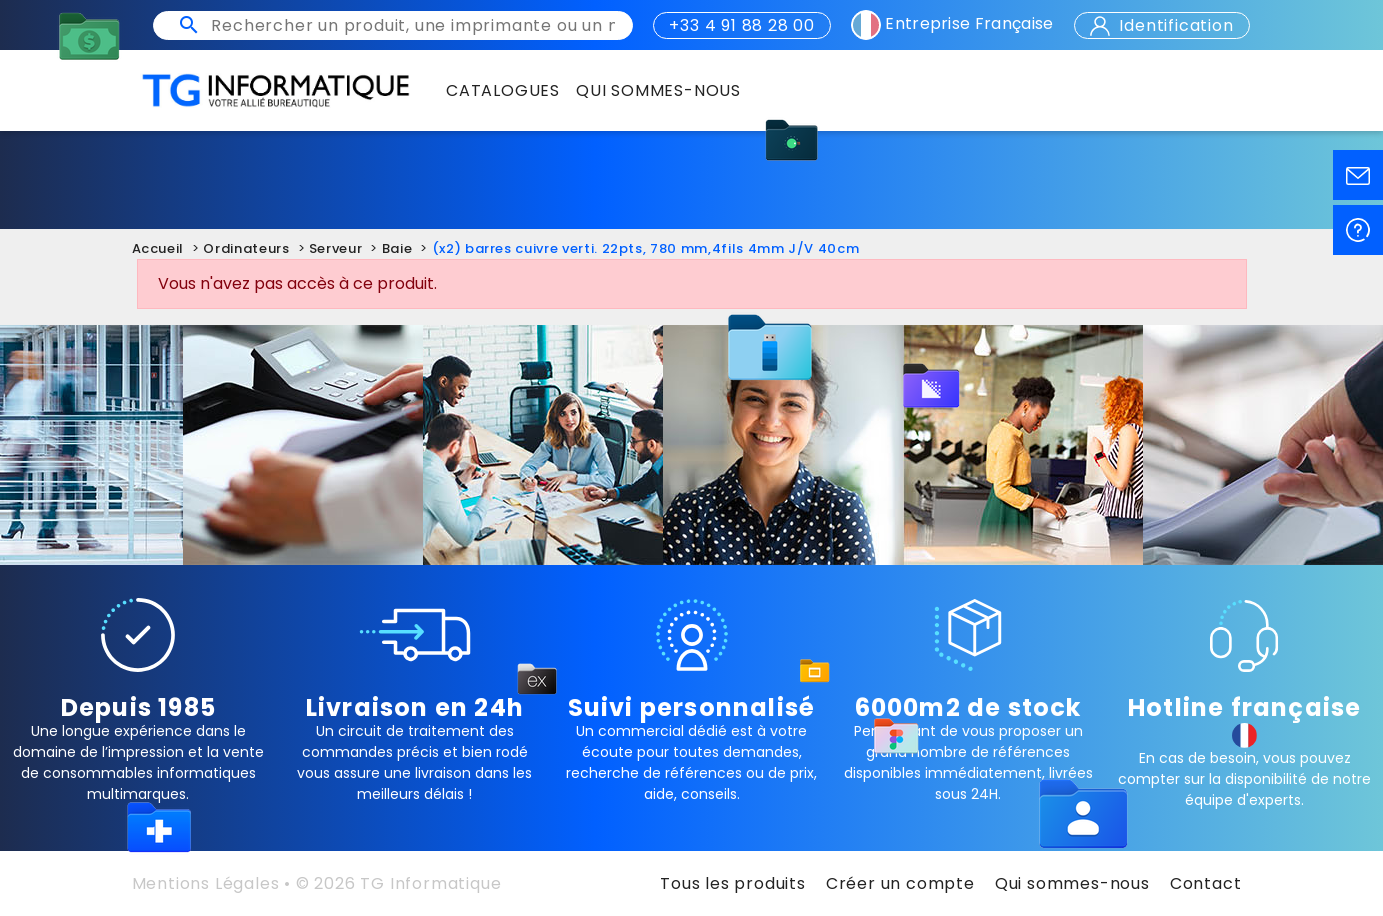 This screenshot has width=1383, height=916. What do you see at coordinates (791, 141) in the screenshot?
I see `open android 11 system folder` at bounding box center [791, 141].